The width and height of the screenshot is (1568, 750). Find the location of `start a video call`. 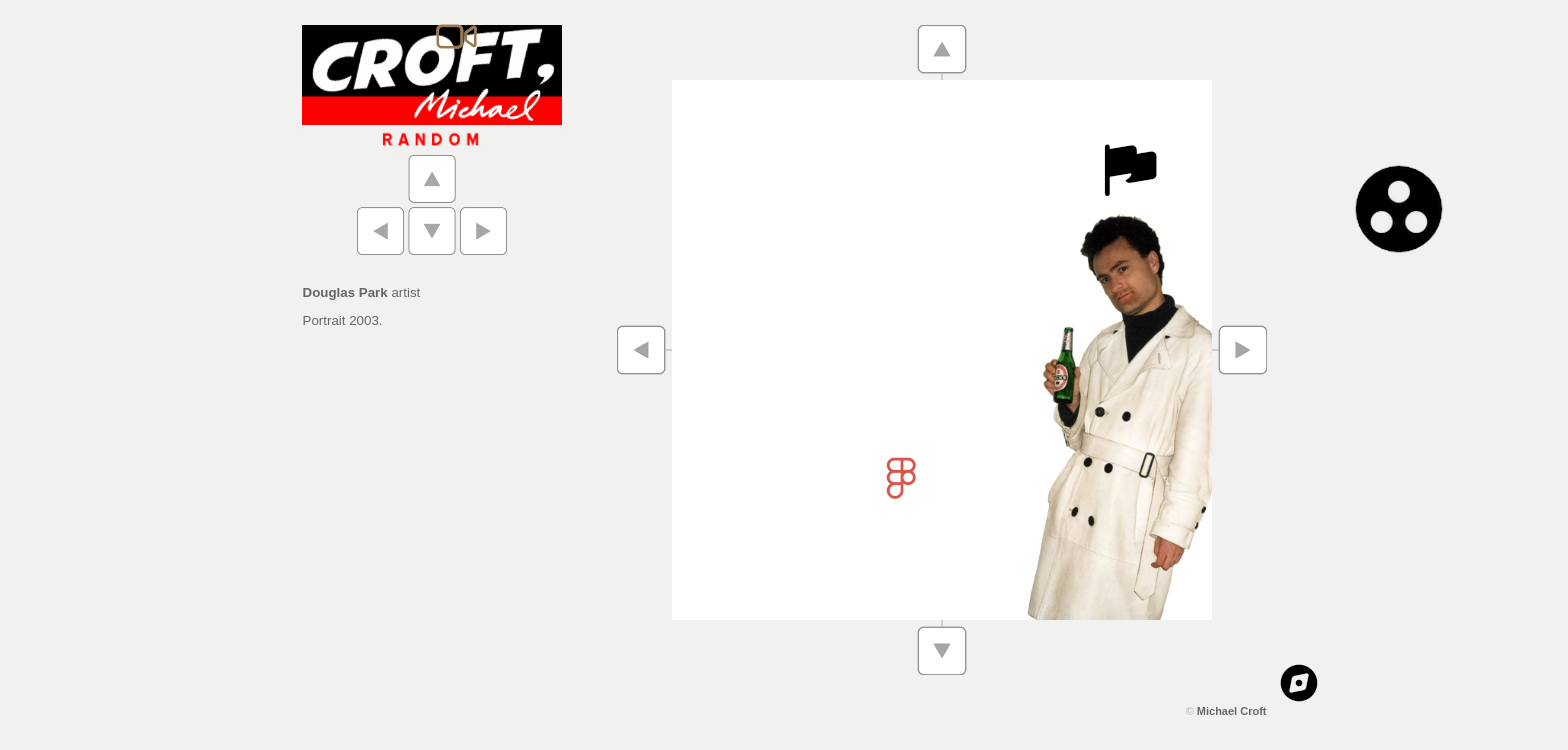

start a video call is located at coordinates (456, 36).